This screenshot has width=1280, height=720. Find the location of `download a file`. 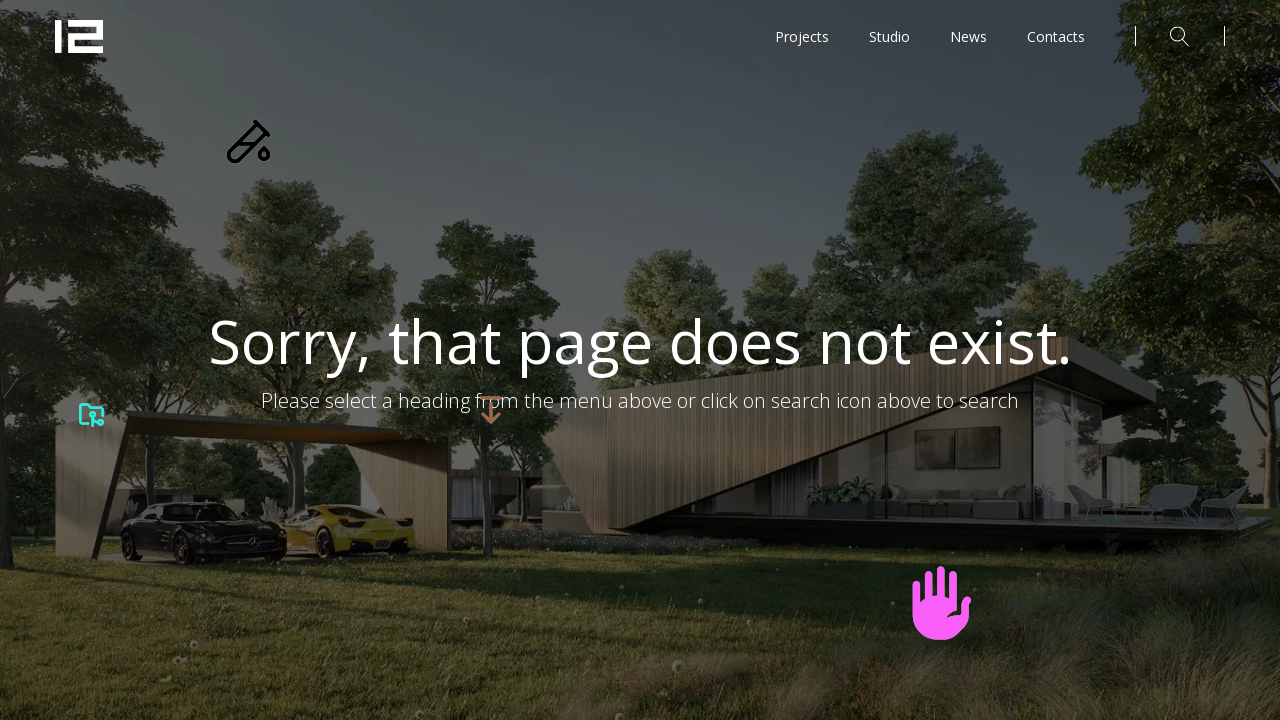

download a file is located at coordinates (491, 410).